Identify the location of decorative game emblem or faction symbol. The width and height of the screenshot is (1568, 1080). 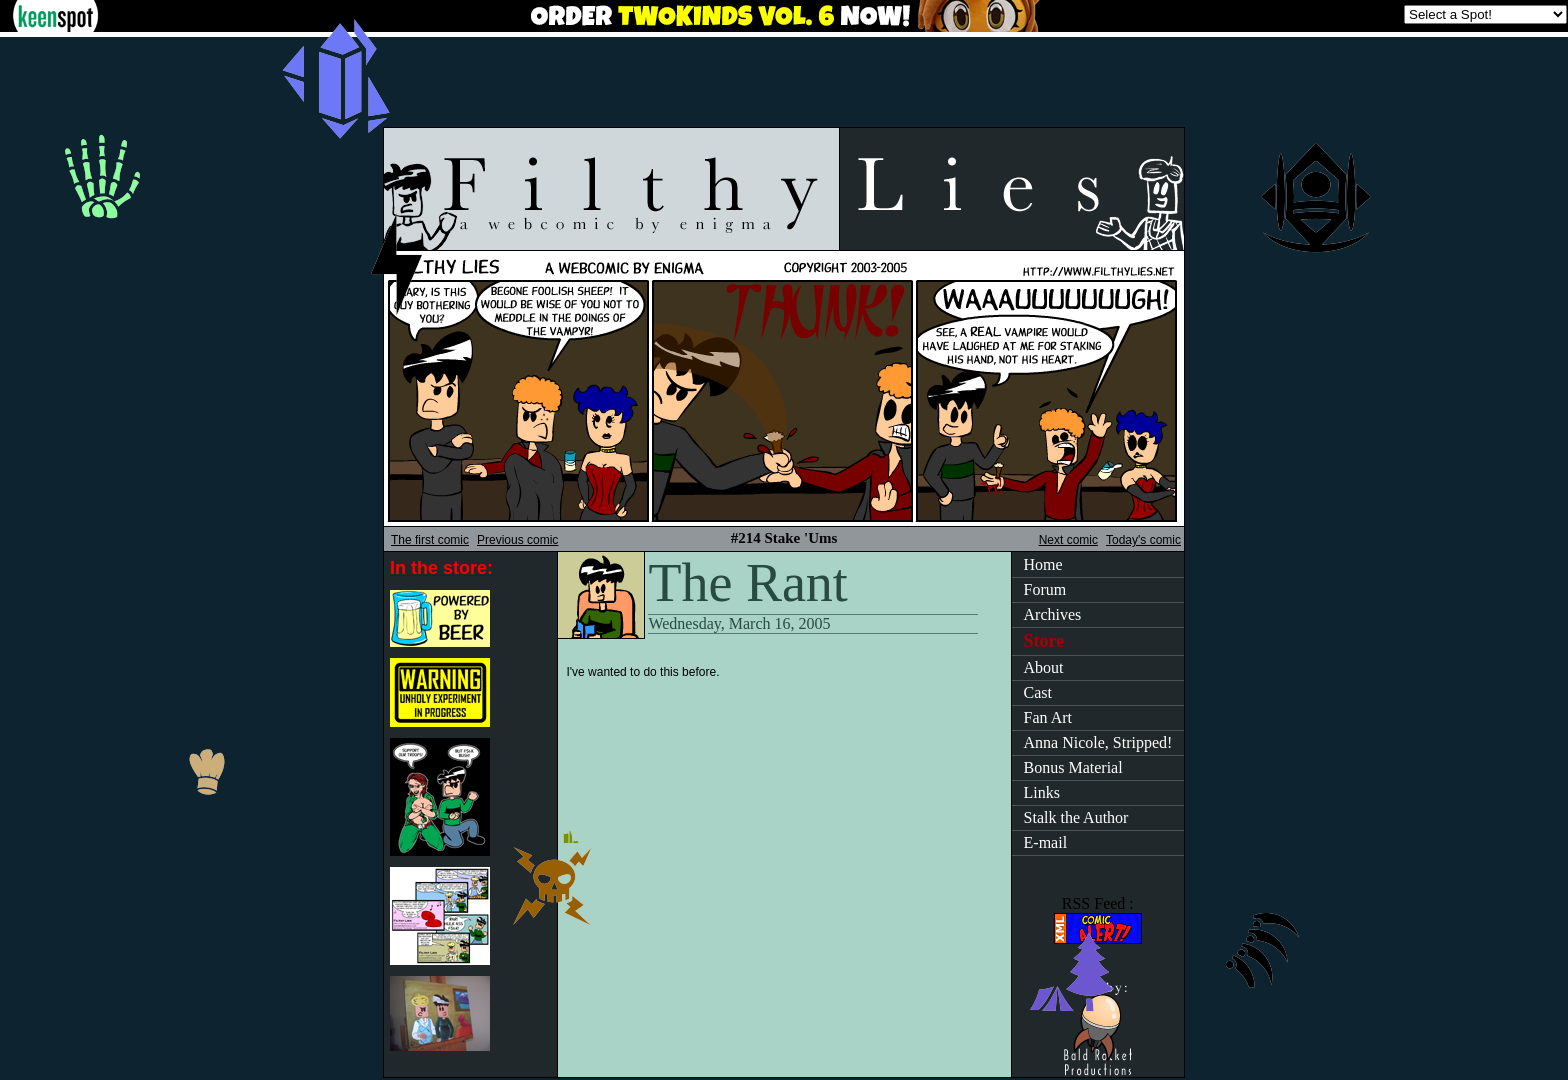
(1316, 198).